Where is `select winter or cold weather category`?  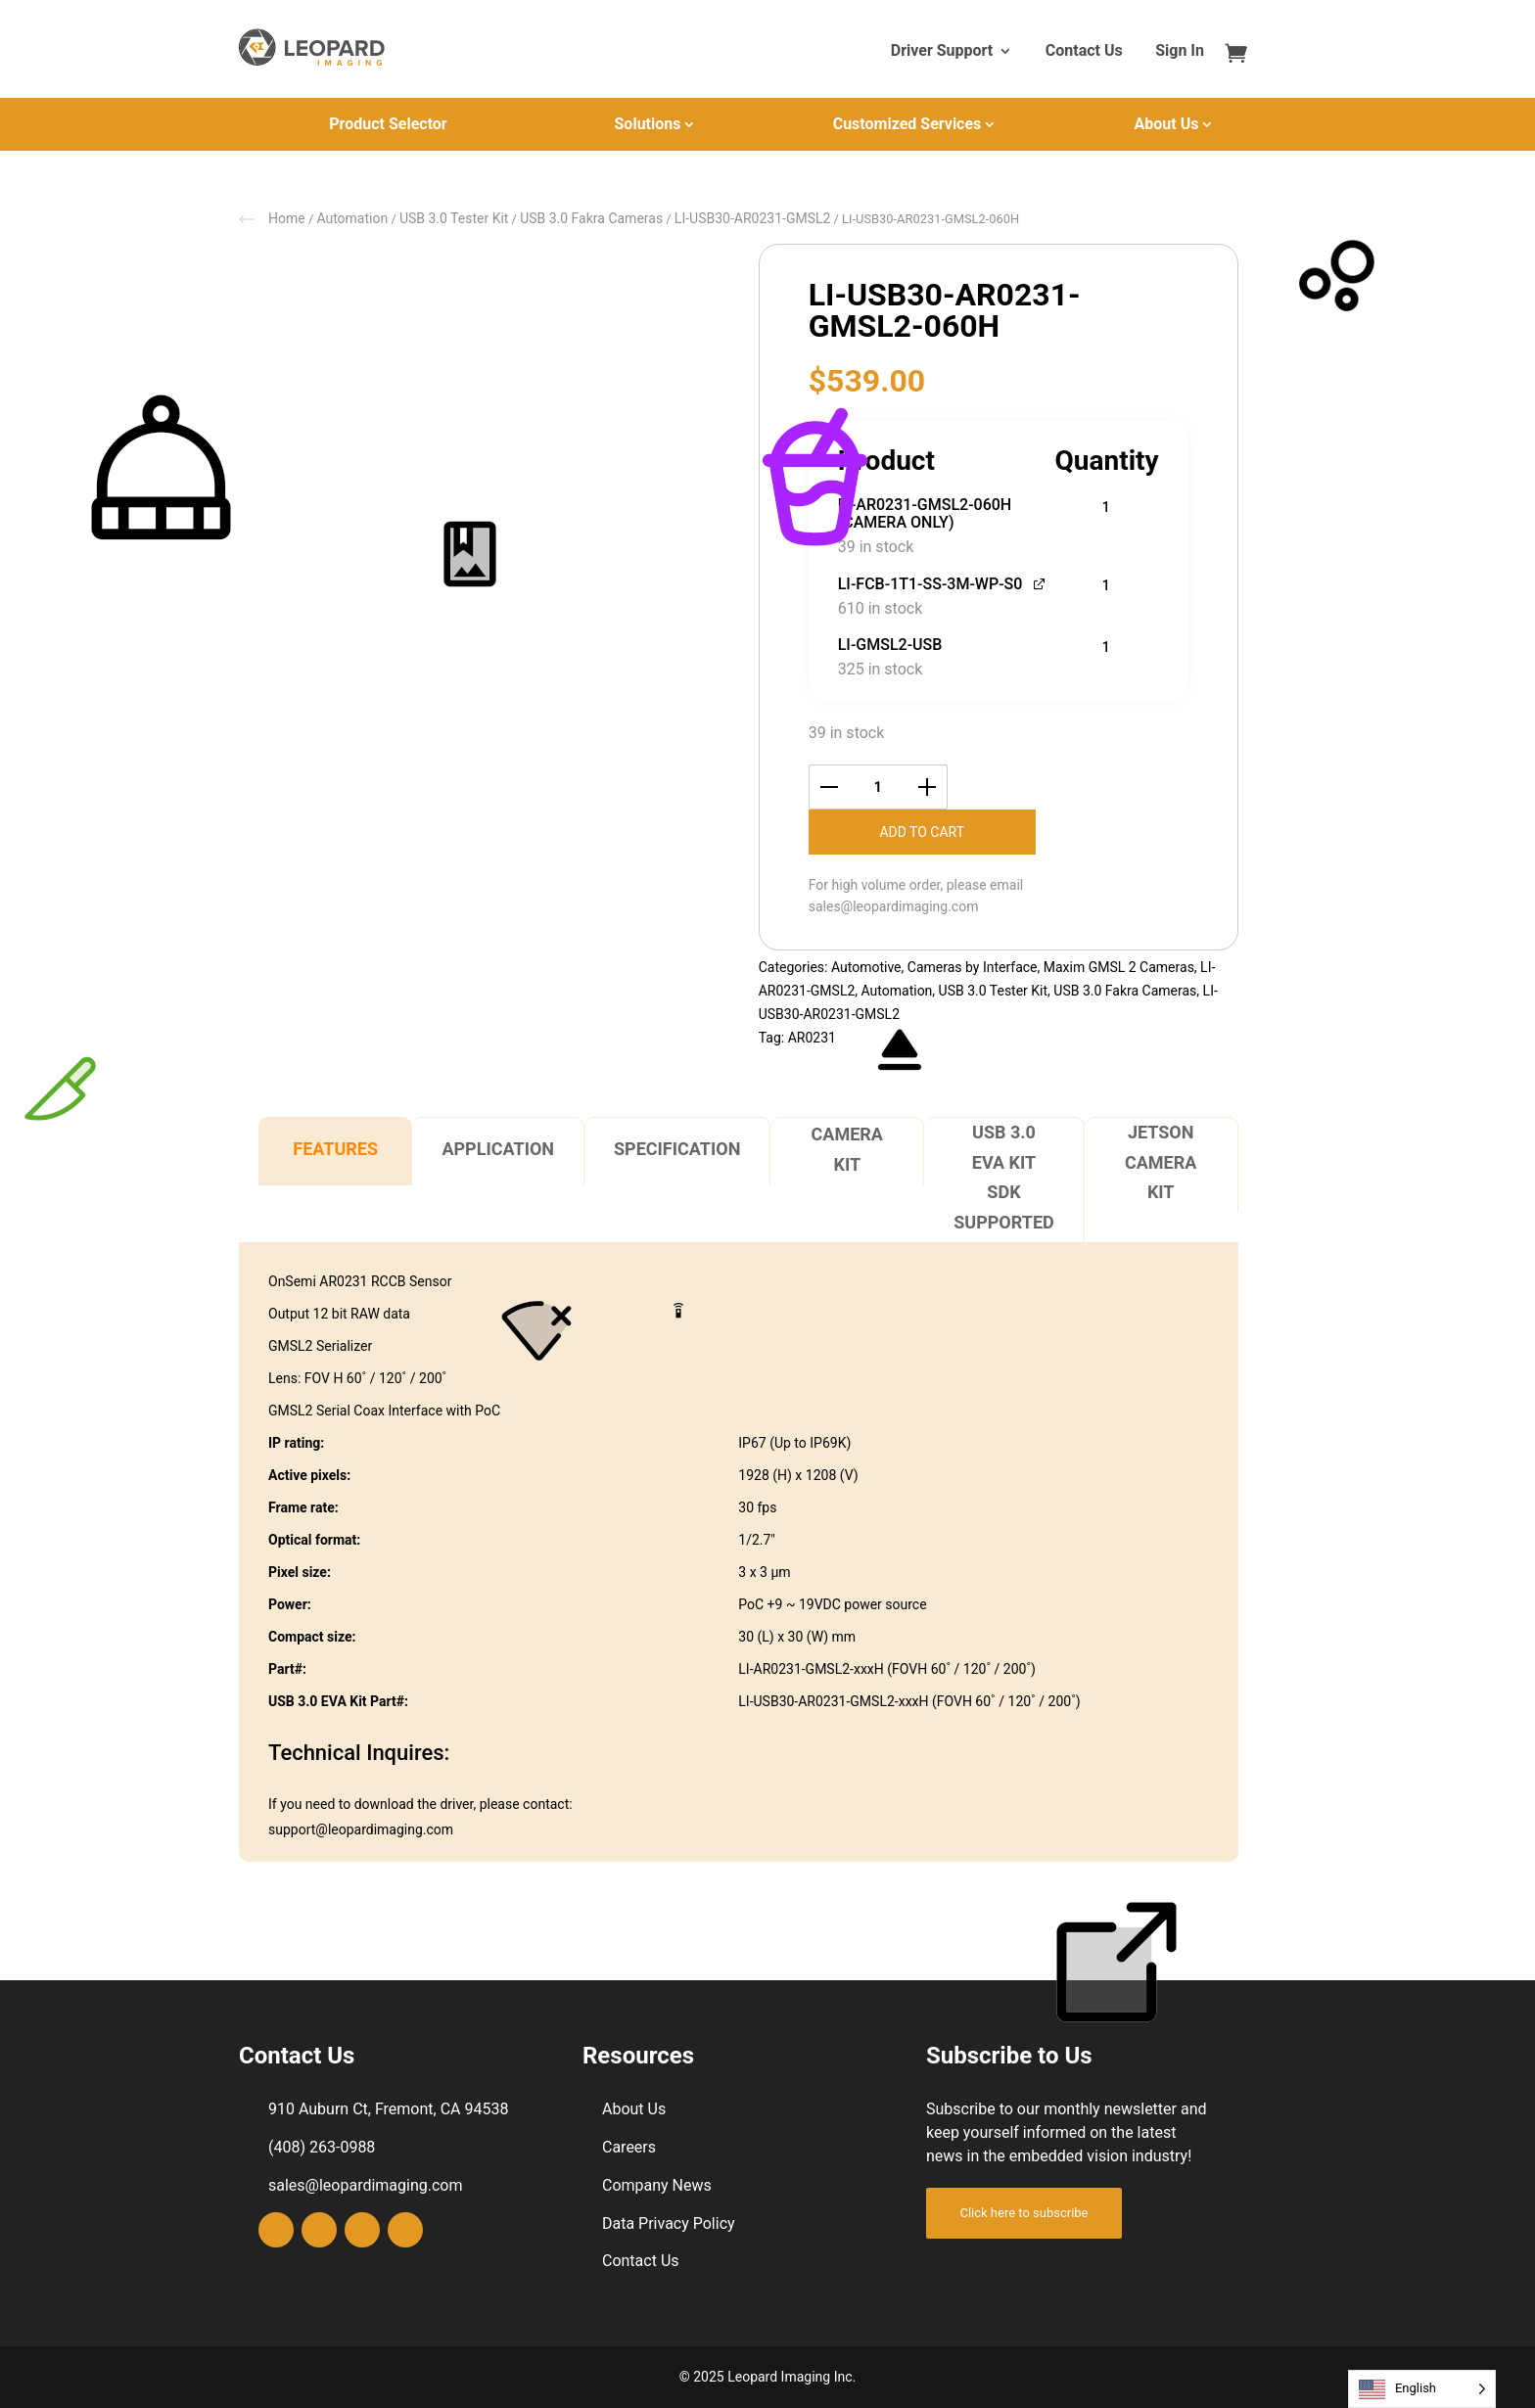 select winter or cold weather category is located at coordinates (161, 475).